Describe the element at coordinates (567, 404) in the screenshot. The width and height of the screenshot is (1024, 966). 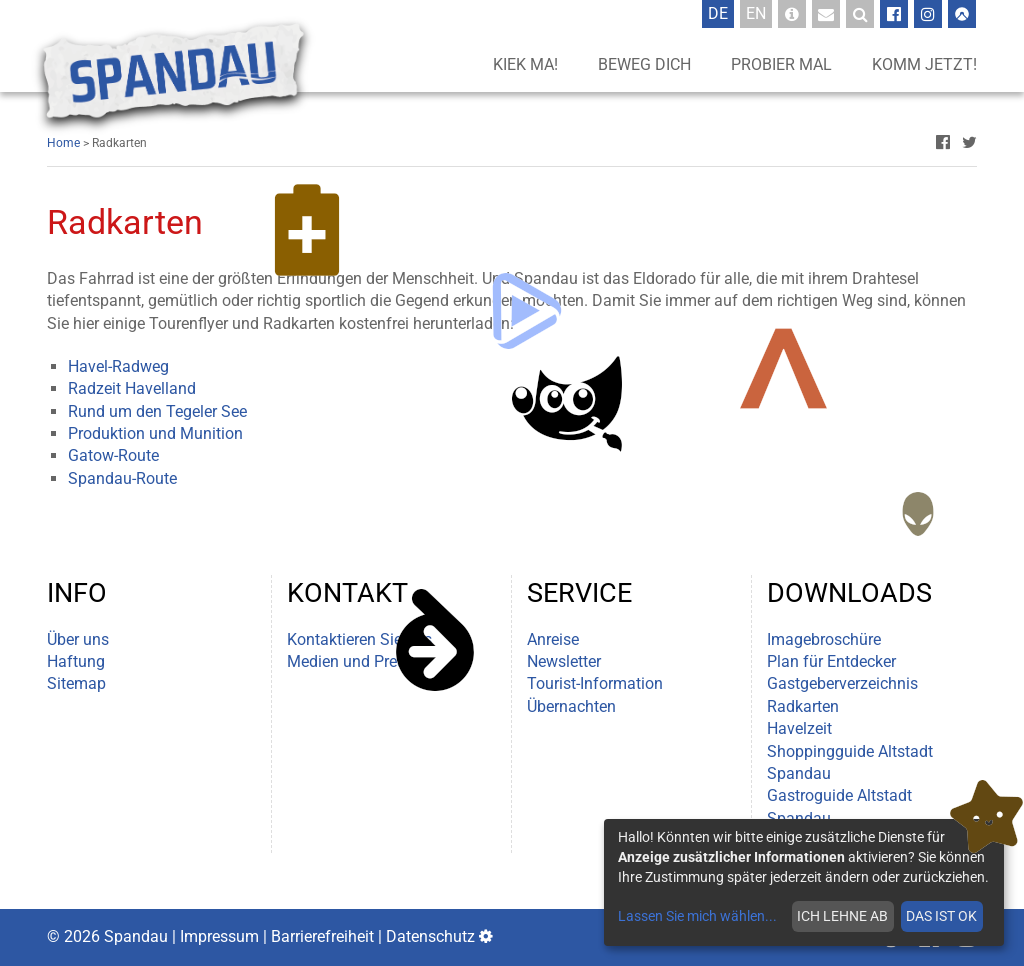
I see `open GIMP image editor` at that location.